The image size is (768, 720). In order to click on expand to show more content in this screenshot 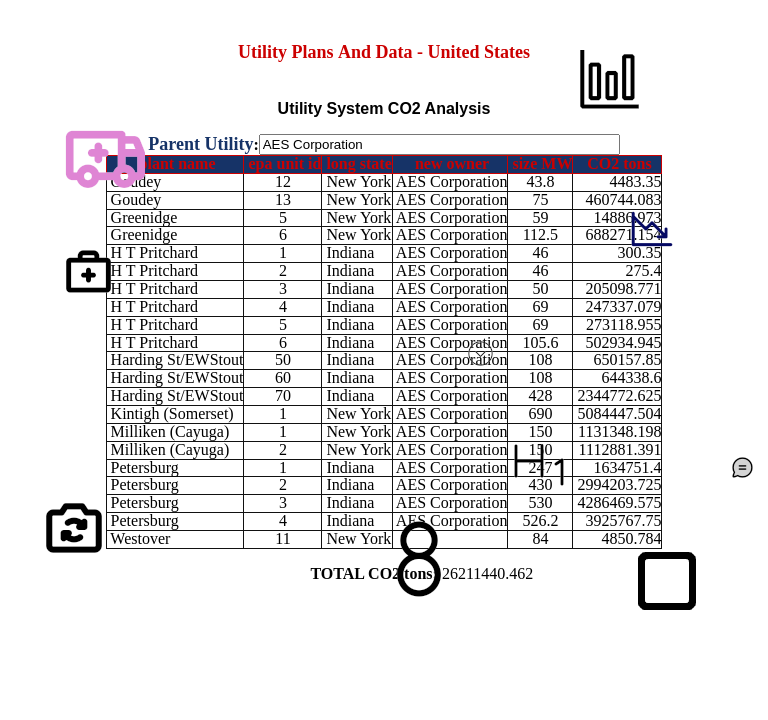, I will do `click(480, 353)`.